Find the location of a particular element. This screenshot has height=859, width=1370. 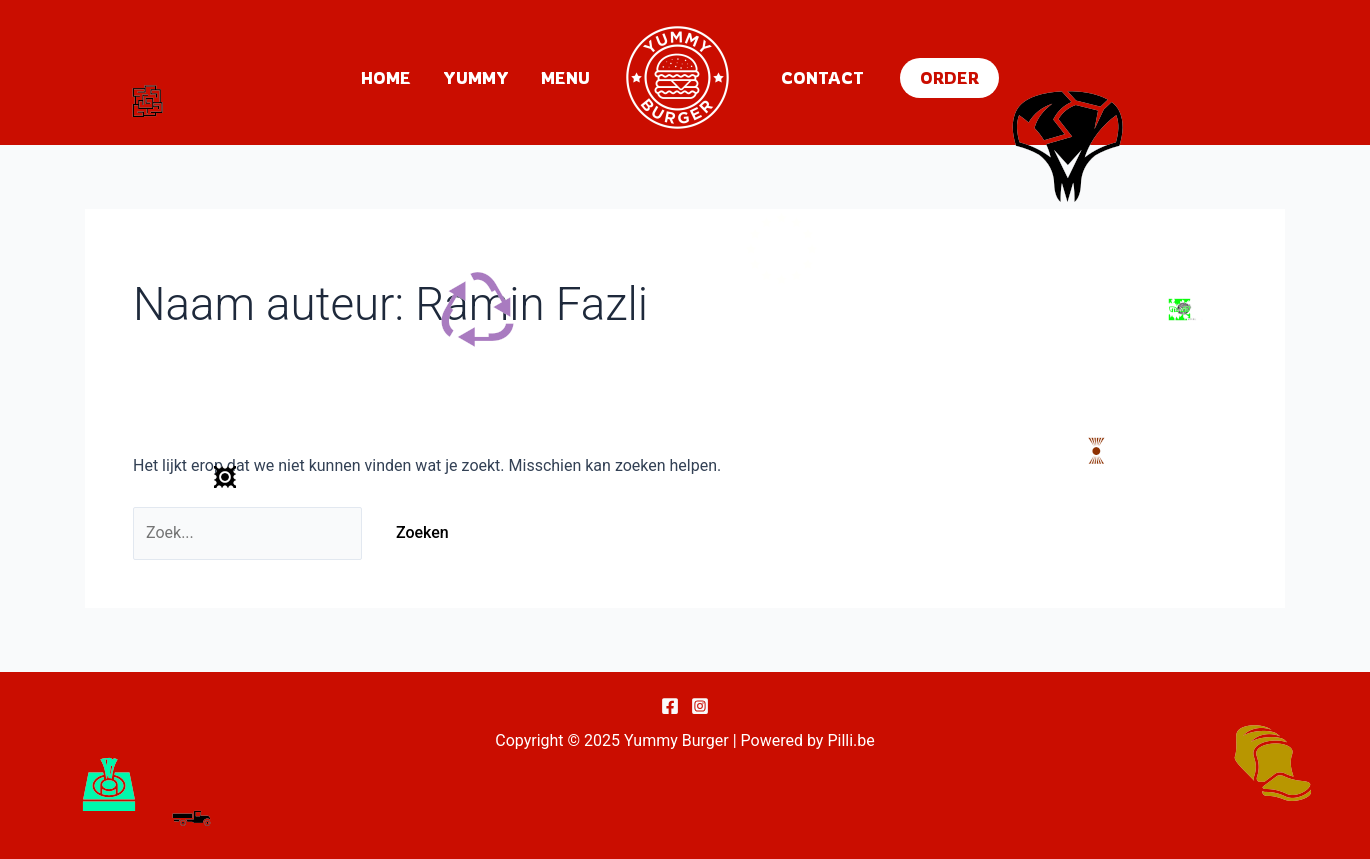

select flatbed truck for delivery option is located at coordinates (191, 818).